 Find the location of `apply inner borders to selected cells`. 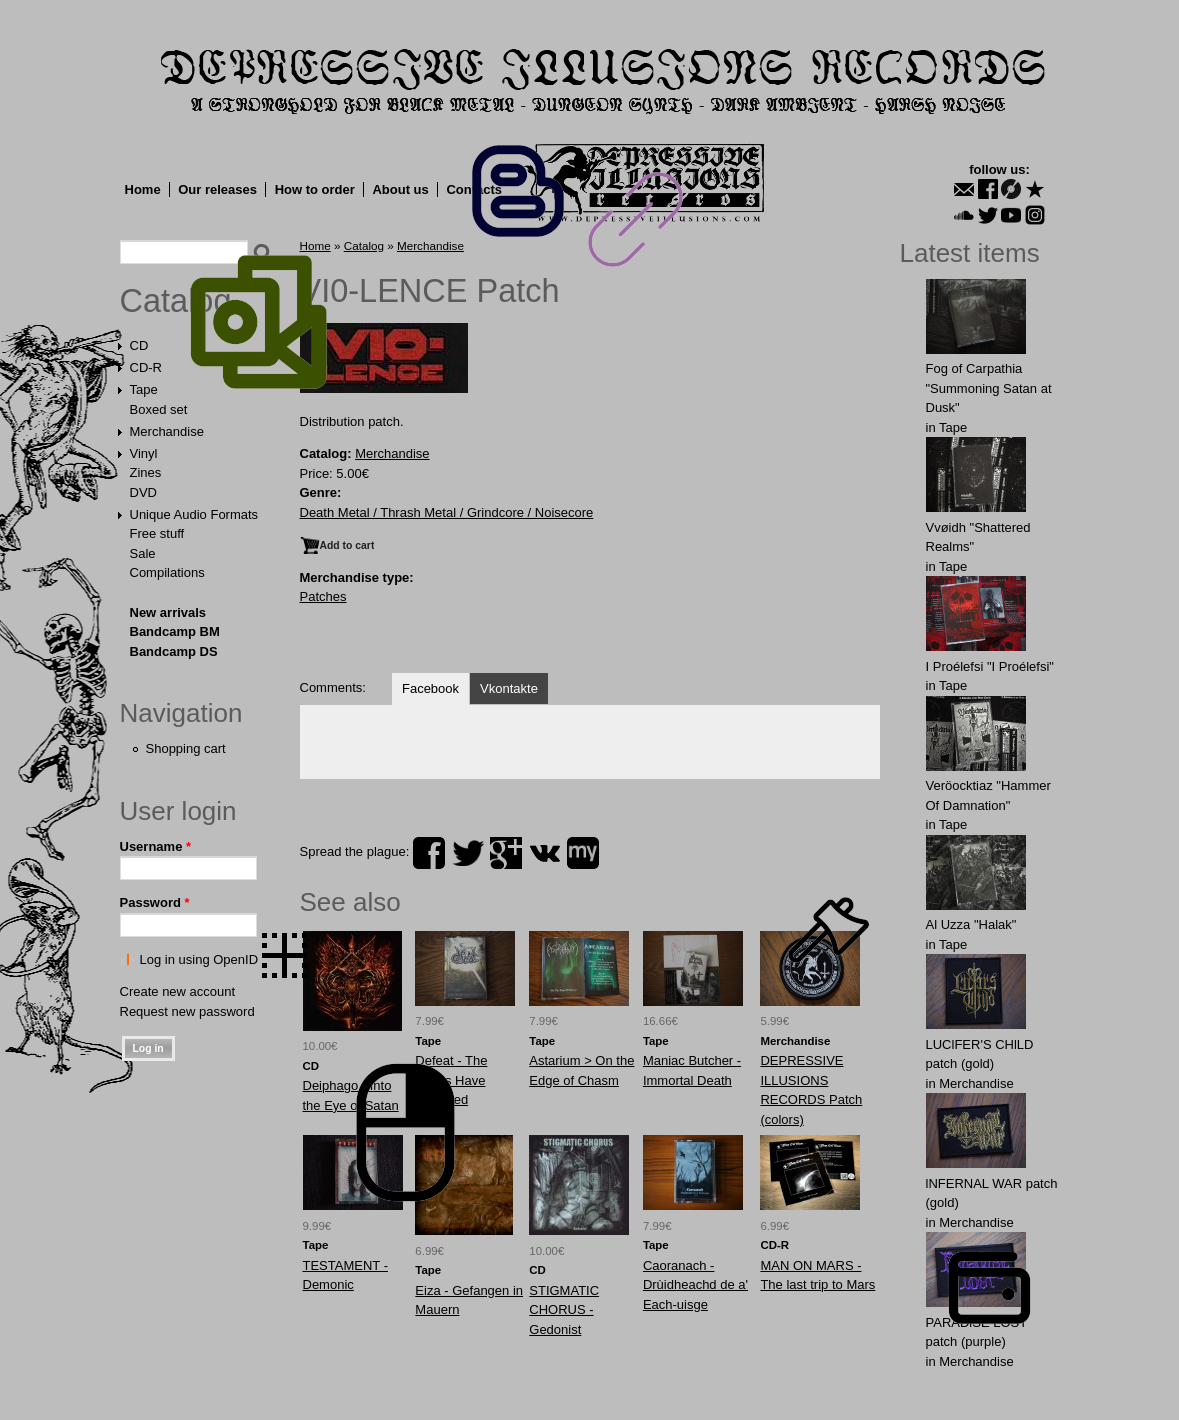

apply inner borders to selected cells is located at coordinates (284, 955).